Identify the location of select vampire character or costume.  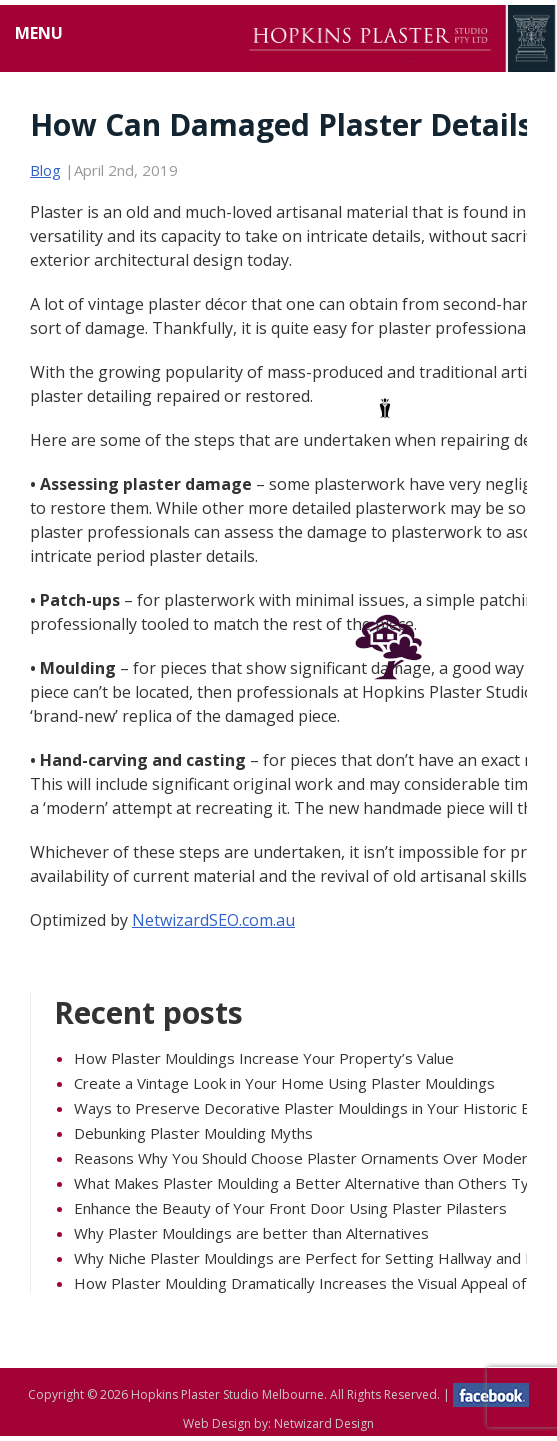
(385, 408).